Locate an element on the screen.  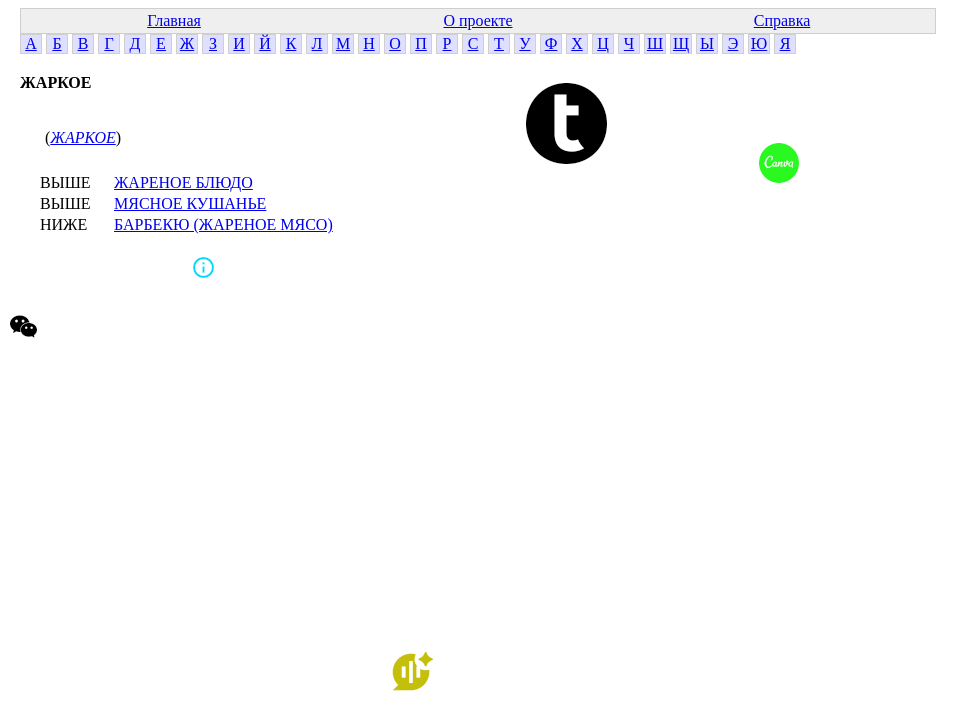
teradata brand logo is located at coordinates (566, 123).